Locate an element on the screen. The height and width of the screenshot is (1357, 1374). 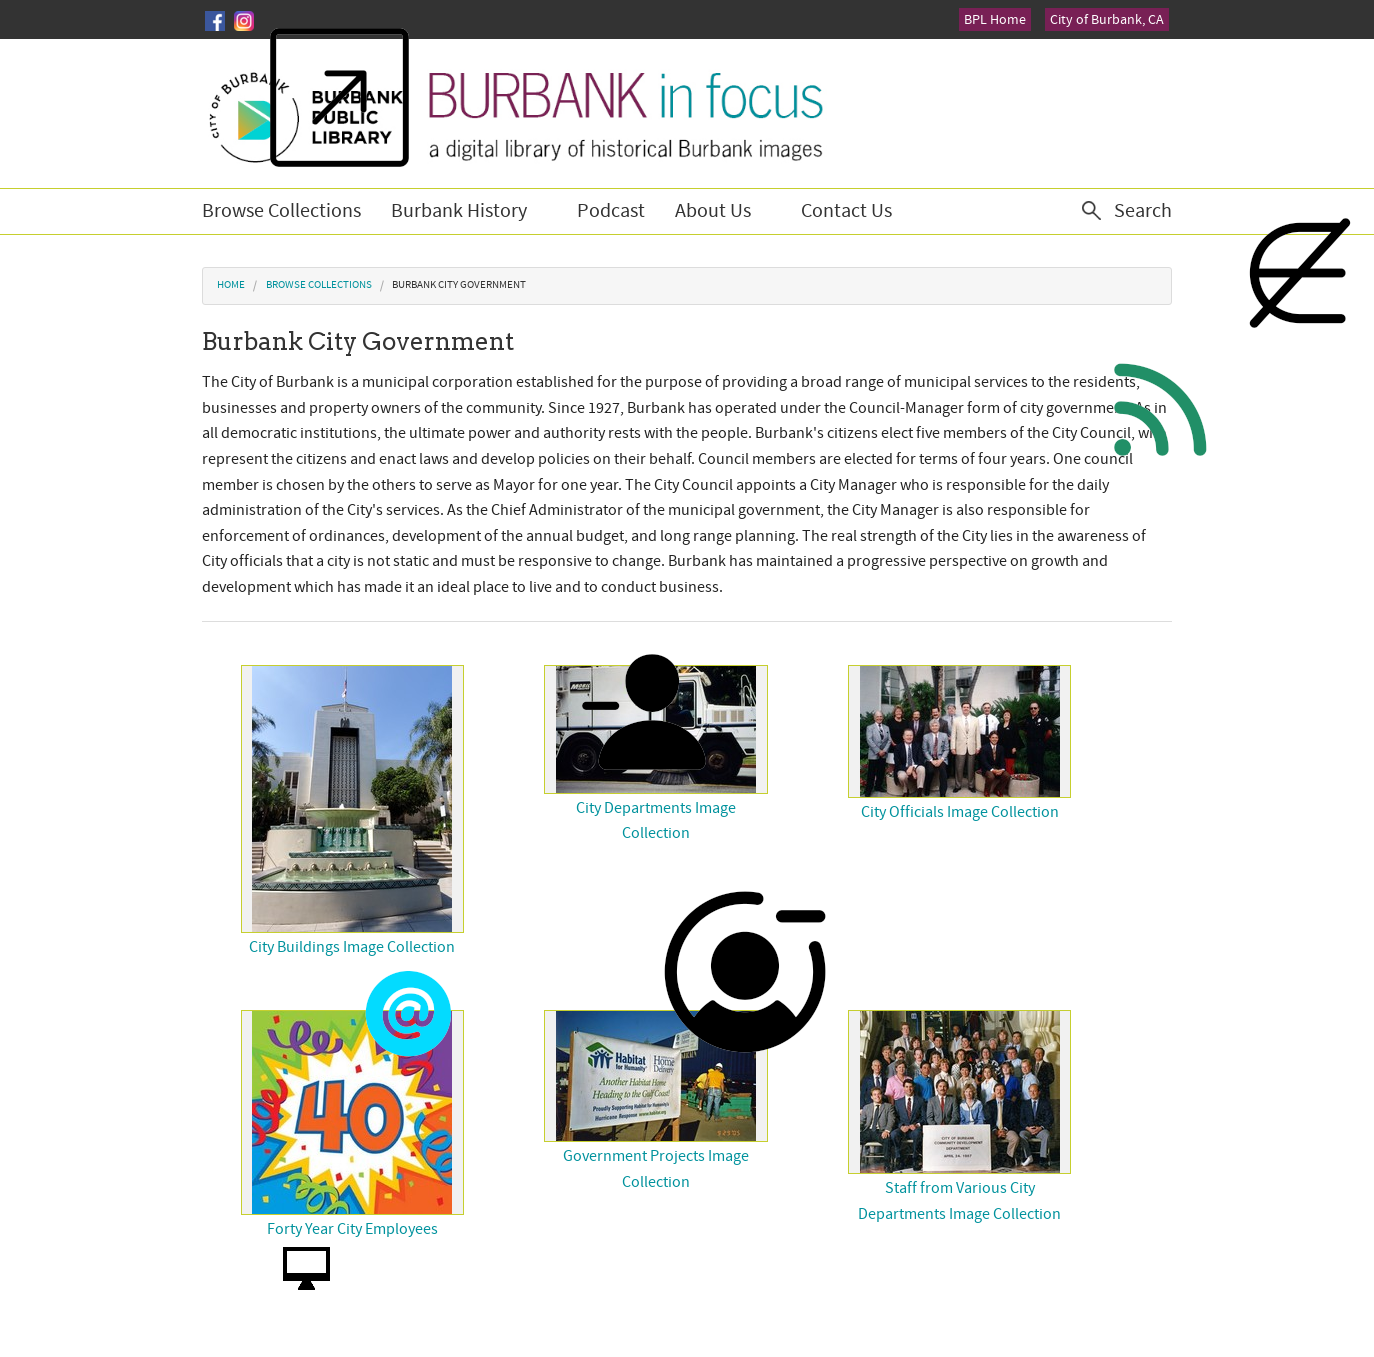
access email or contact options is located at coordinates (408, 1013).